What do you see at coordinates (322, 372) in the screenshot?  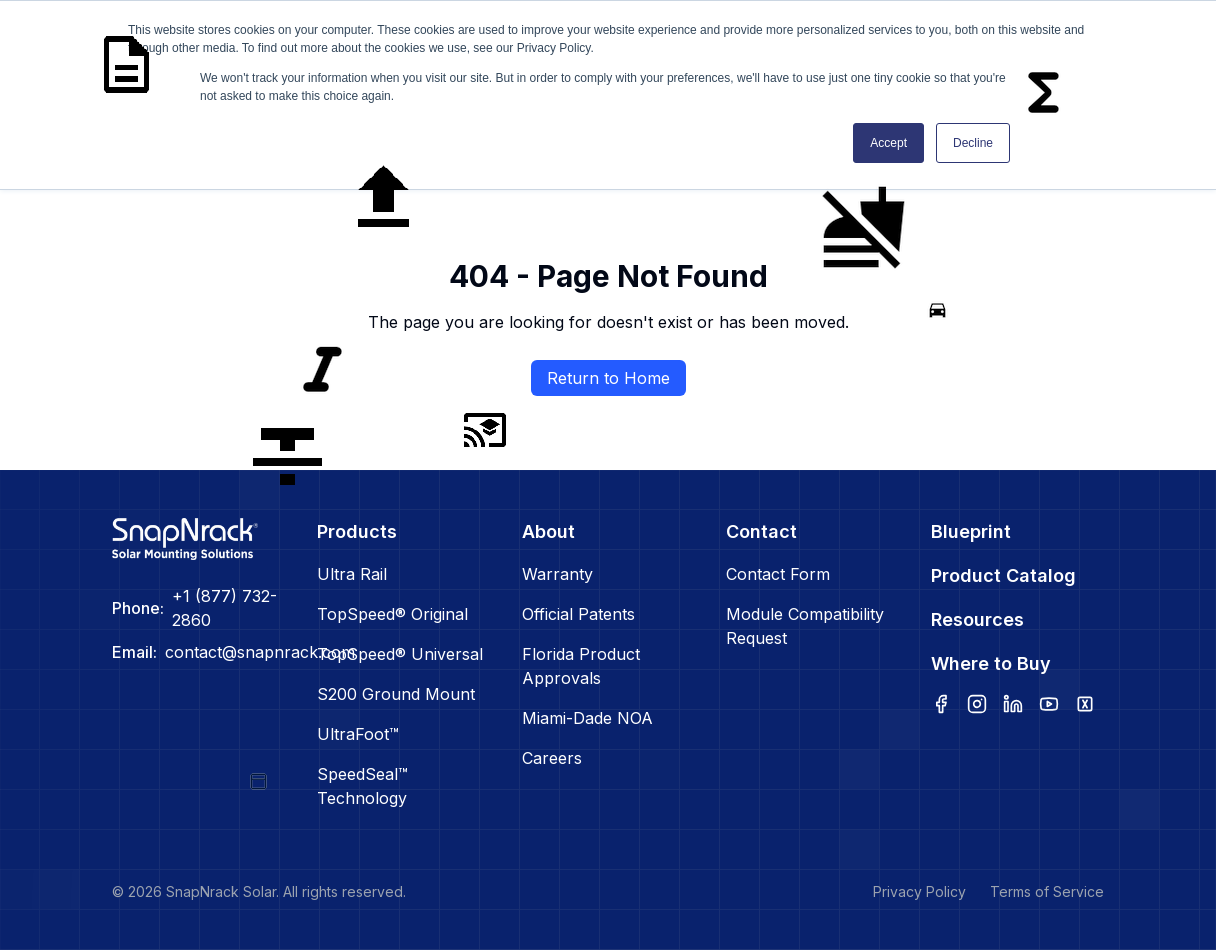 I see `apply italic formatting to selected text` at bounding box center [322, 372].